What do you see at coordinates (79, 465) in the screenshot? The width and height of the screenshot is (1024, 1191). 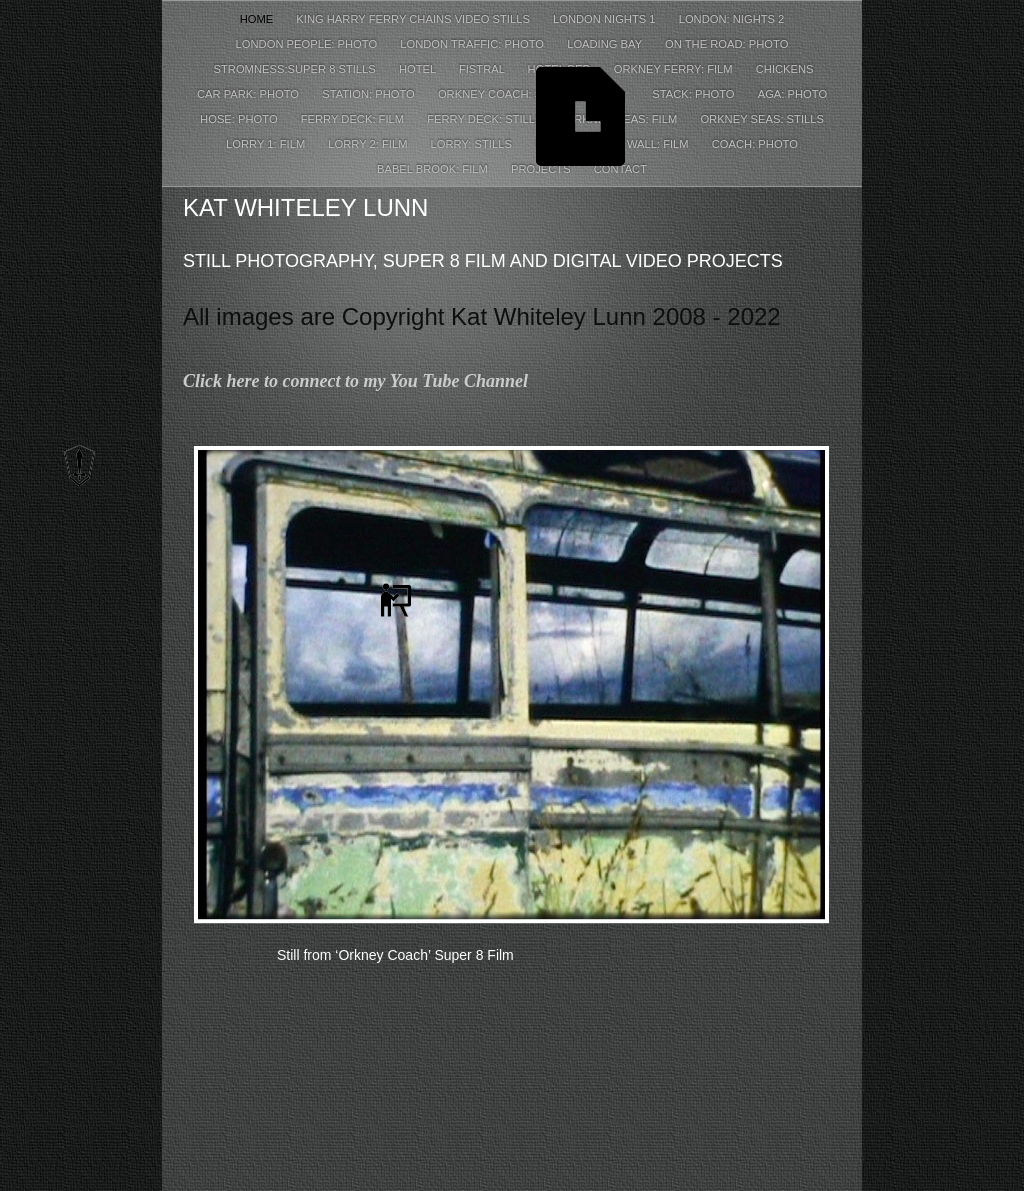 I see `launch heroic games launcher` at bounding box center [79, 465].